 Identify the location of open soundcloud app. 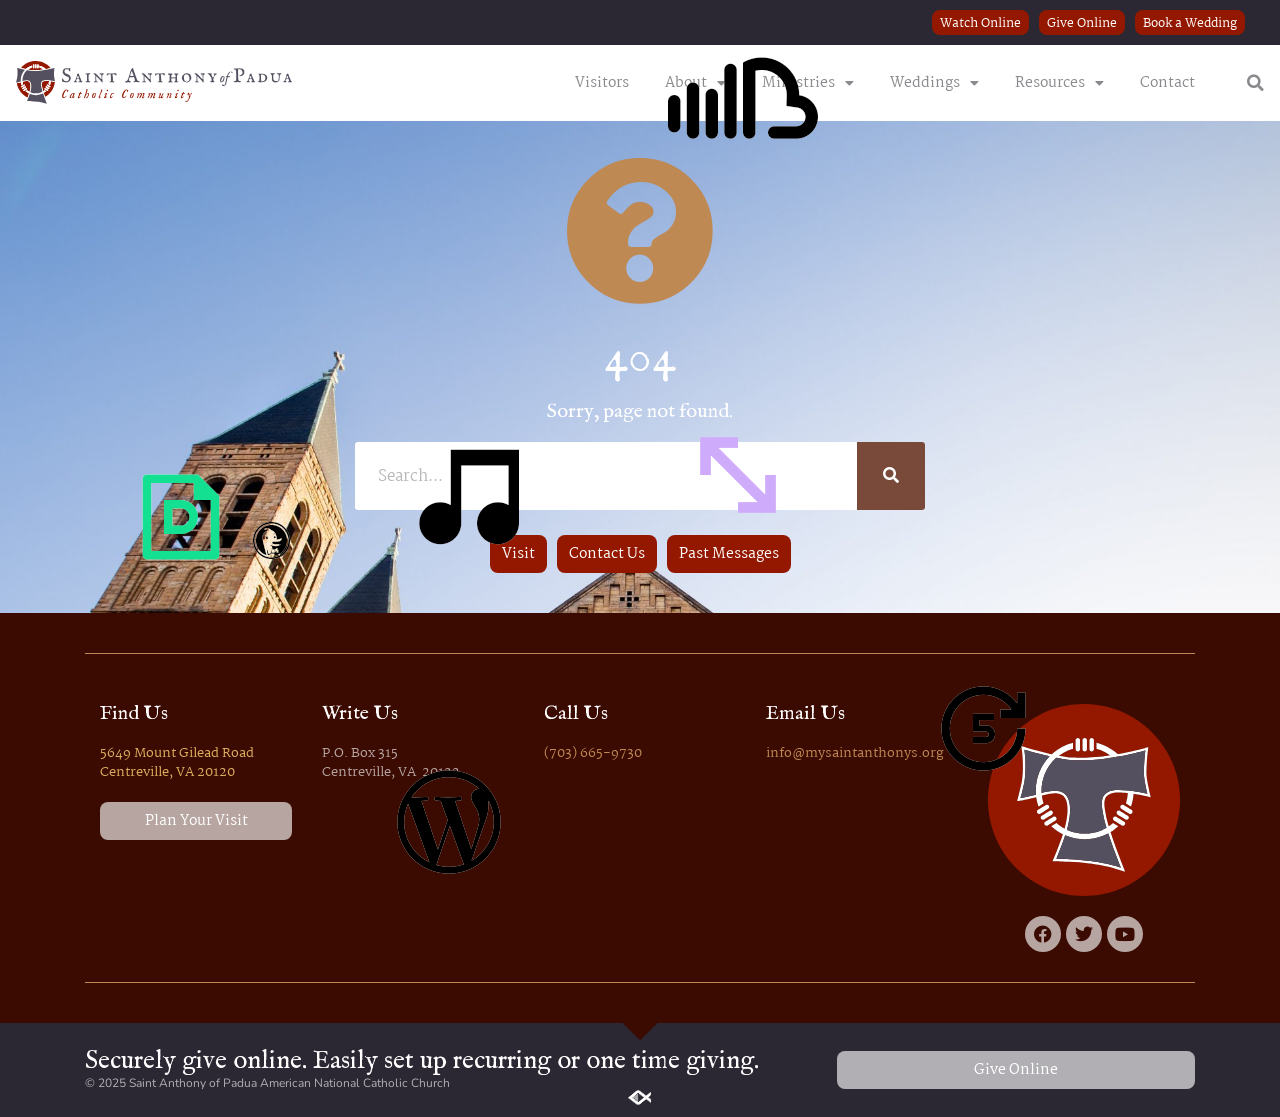
(743, 95).